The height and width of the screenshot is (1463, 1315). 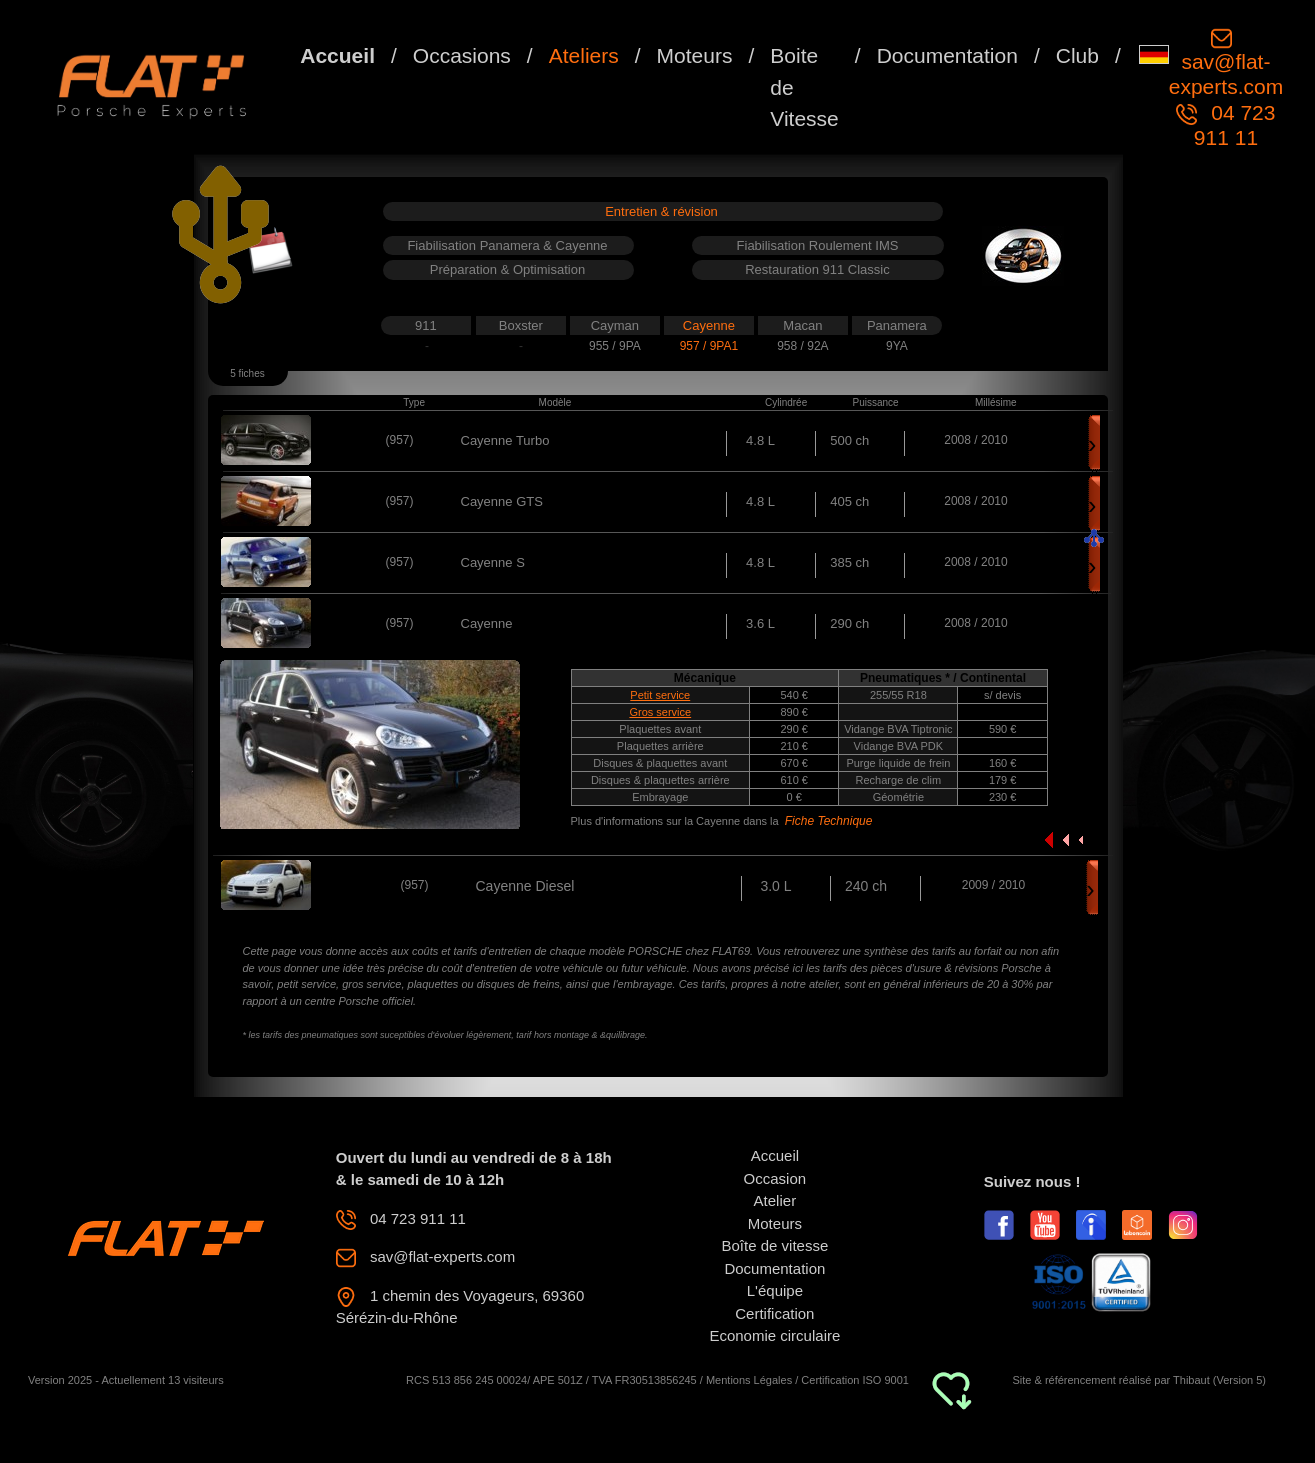 I want to click on download liked or favorited content, so click(x=951, y=1389).